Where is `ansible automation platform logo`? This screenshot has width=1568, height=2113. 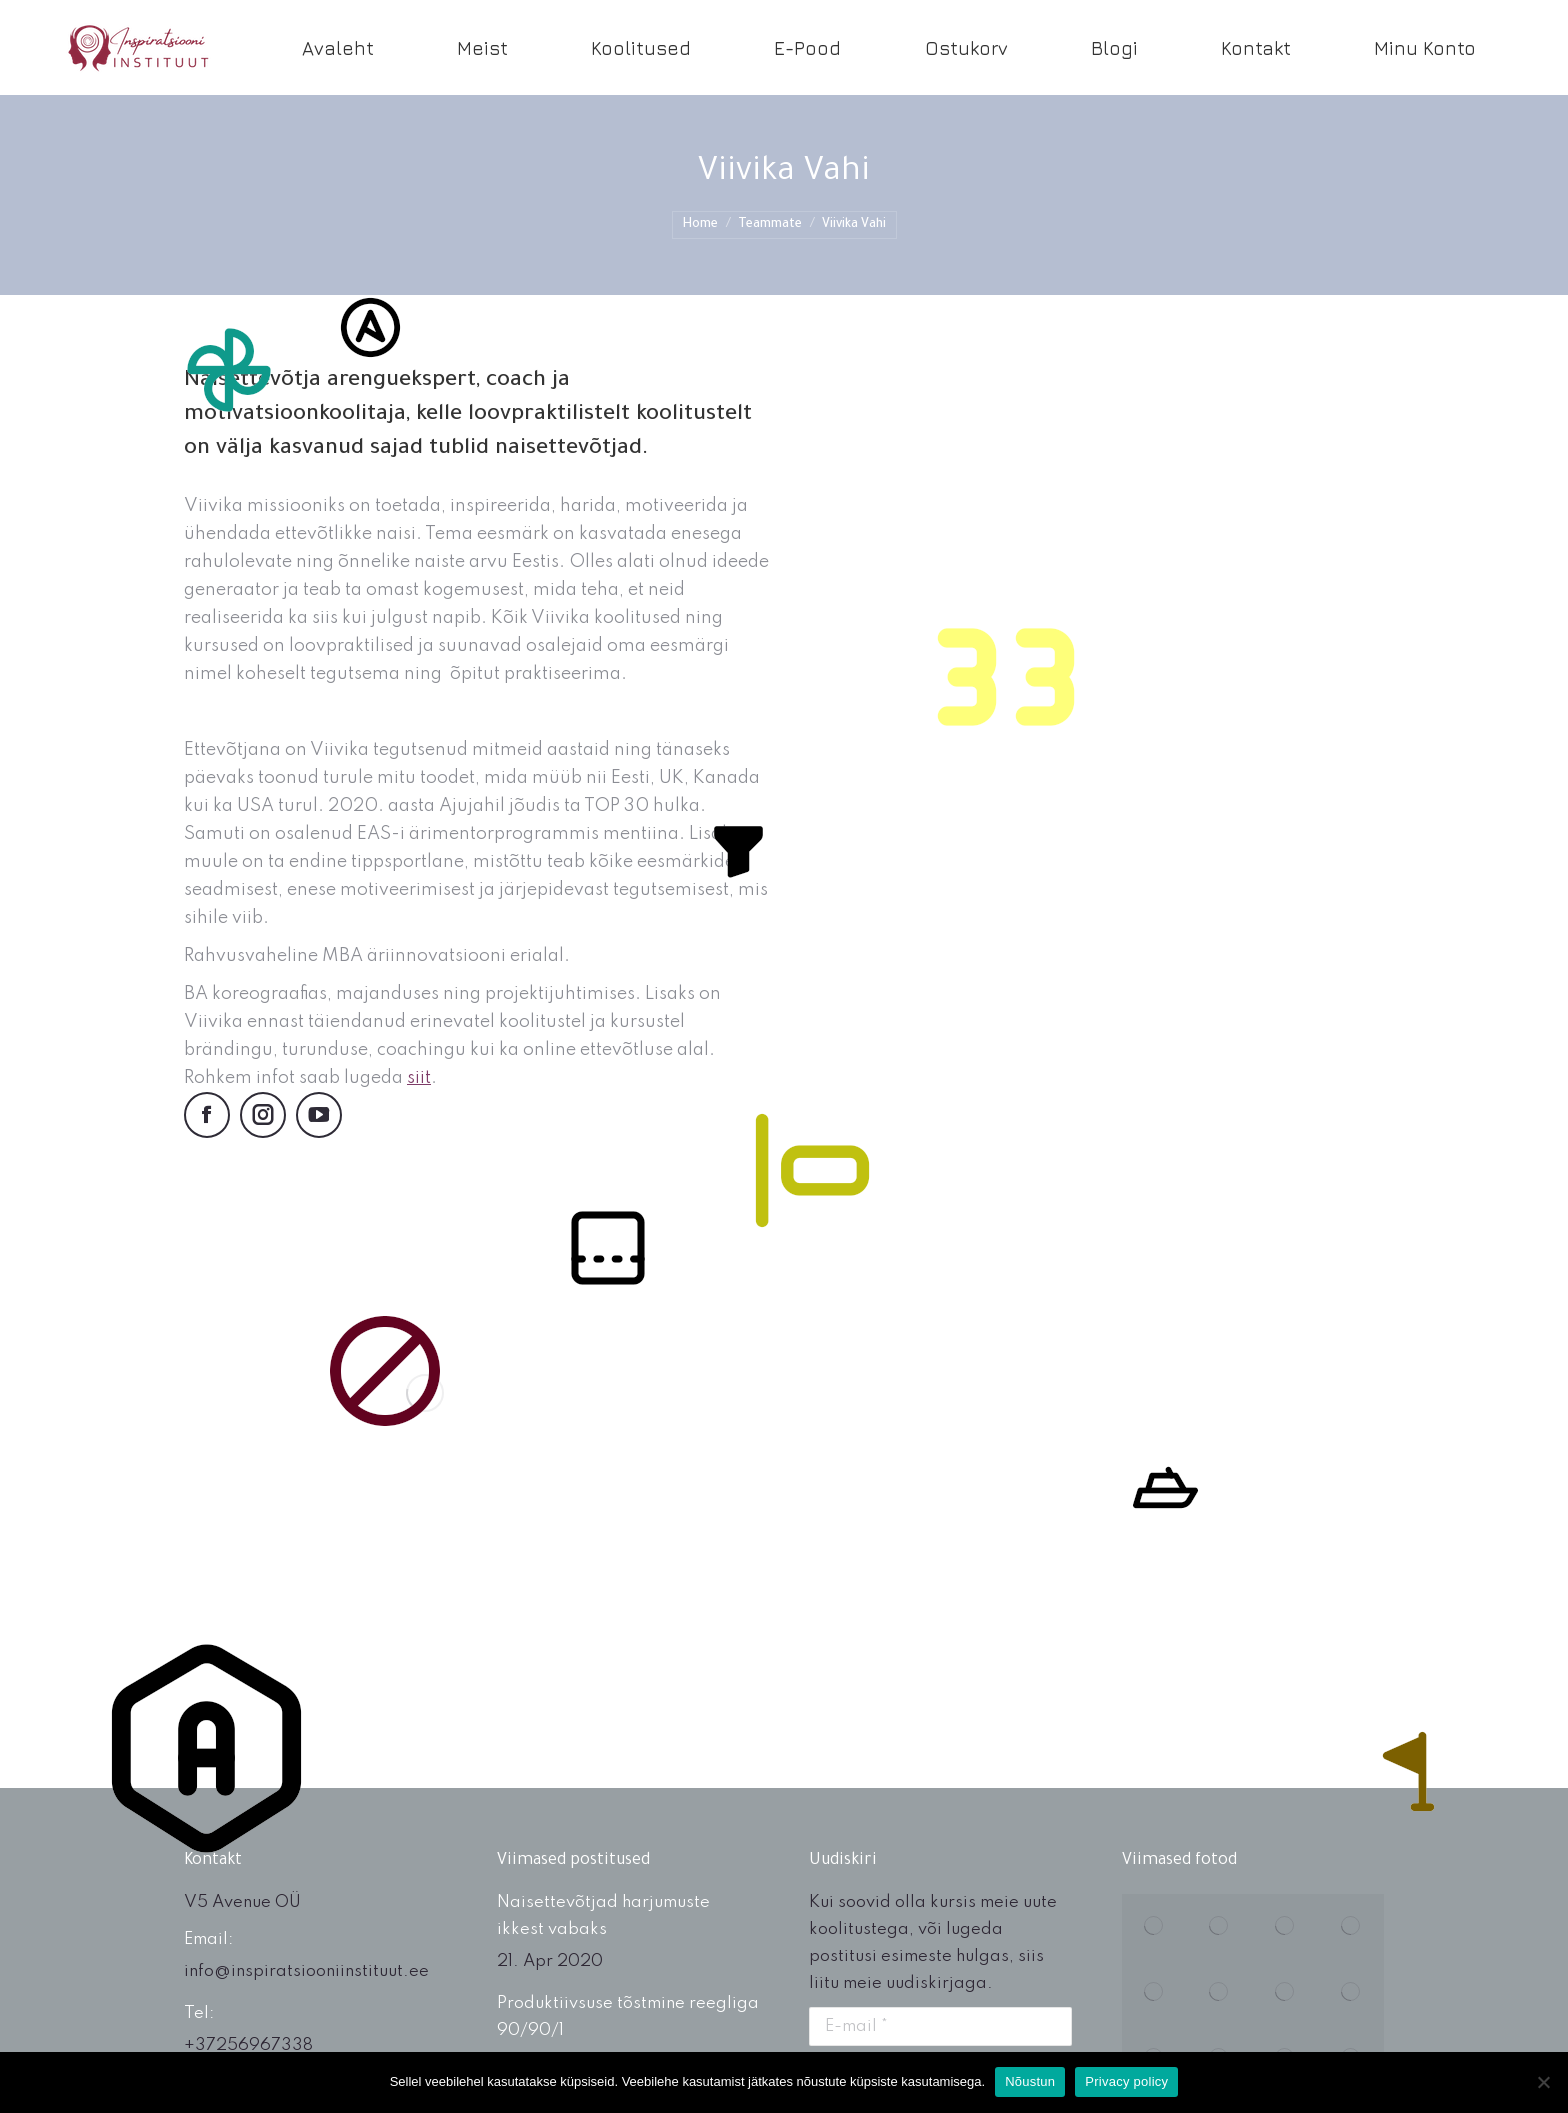 ansible automation platform logo is located at coordinates (370, 327).